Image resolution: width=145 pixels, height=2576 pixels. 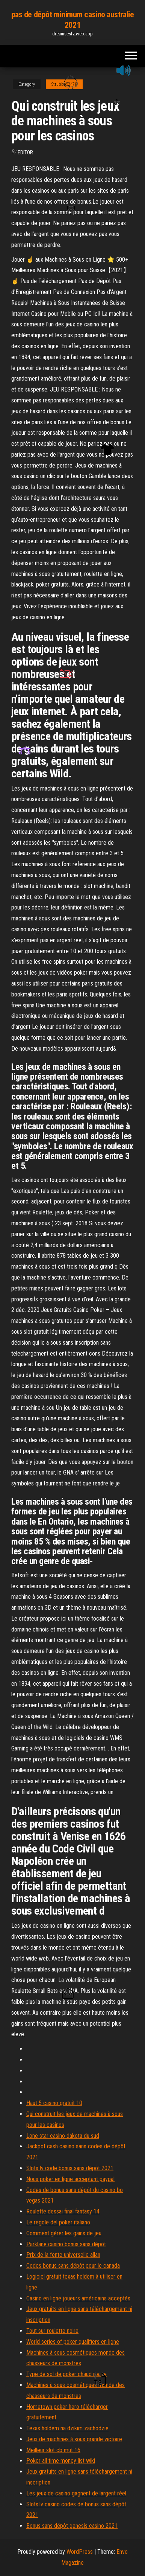 I want to click on turn off camera or disable video, so click(x=65, y=674).